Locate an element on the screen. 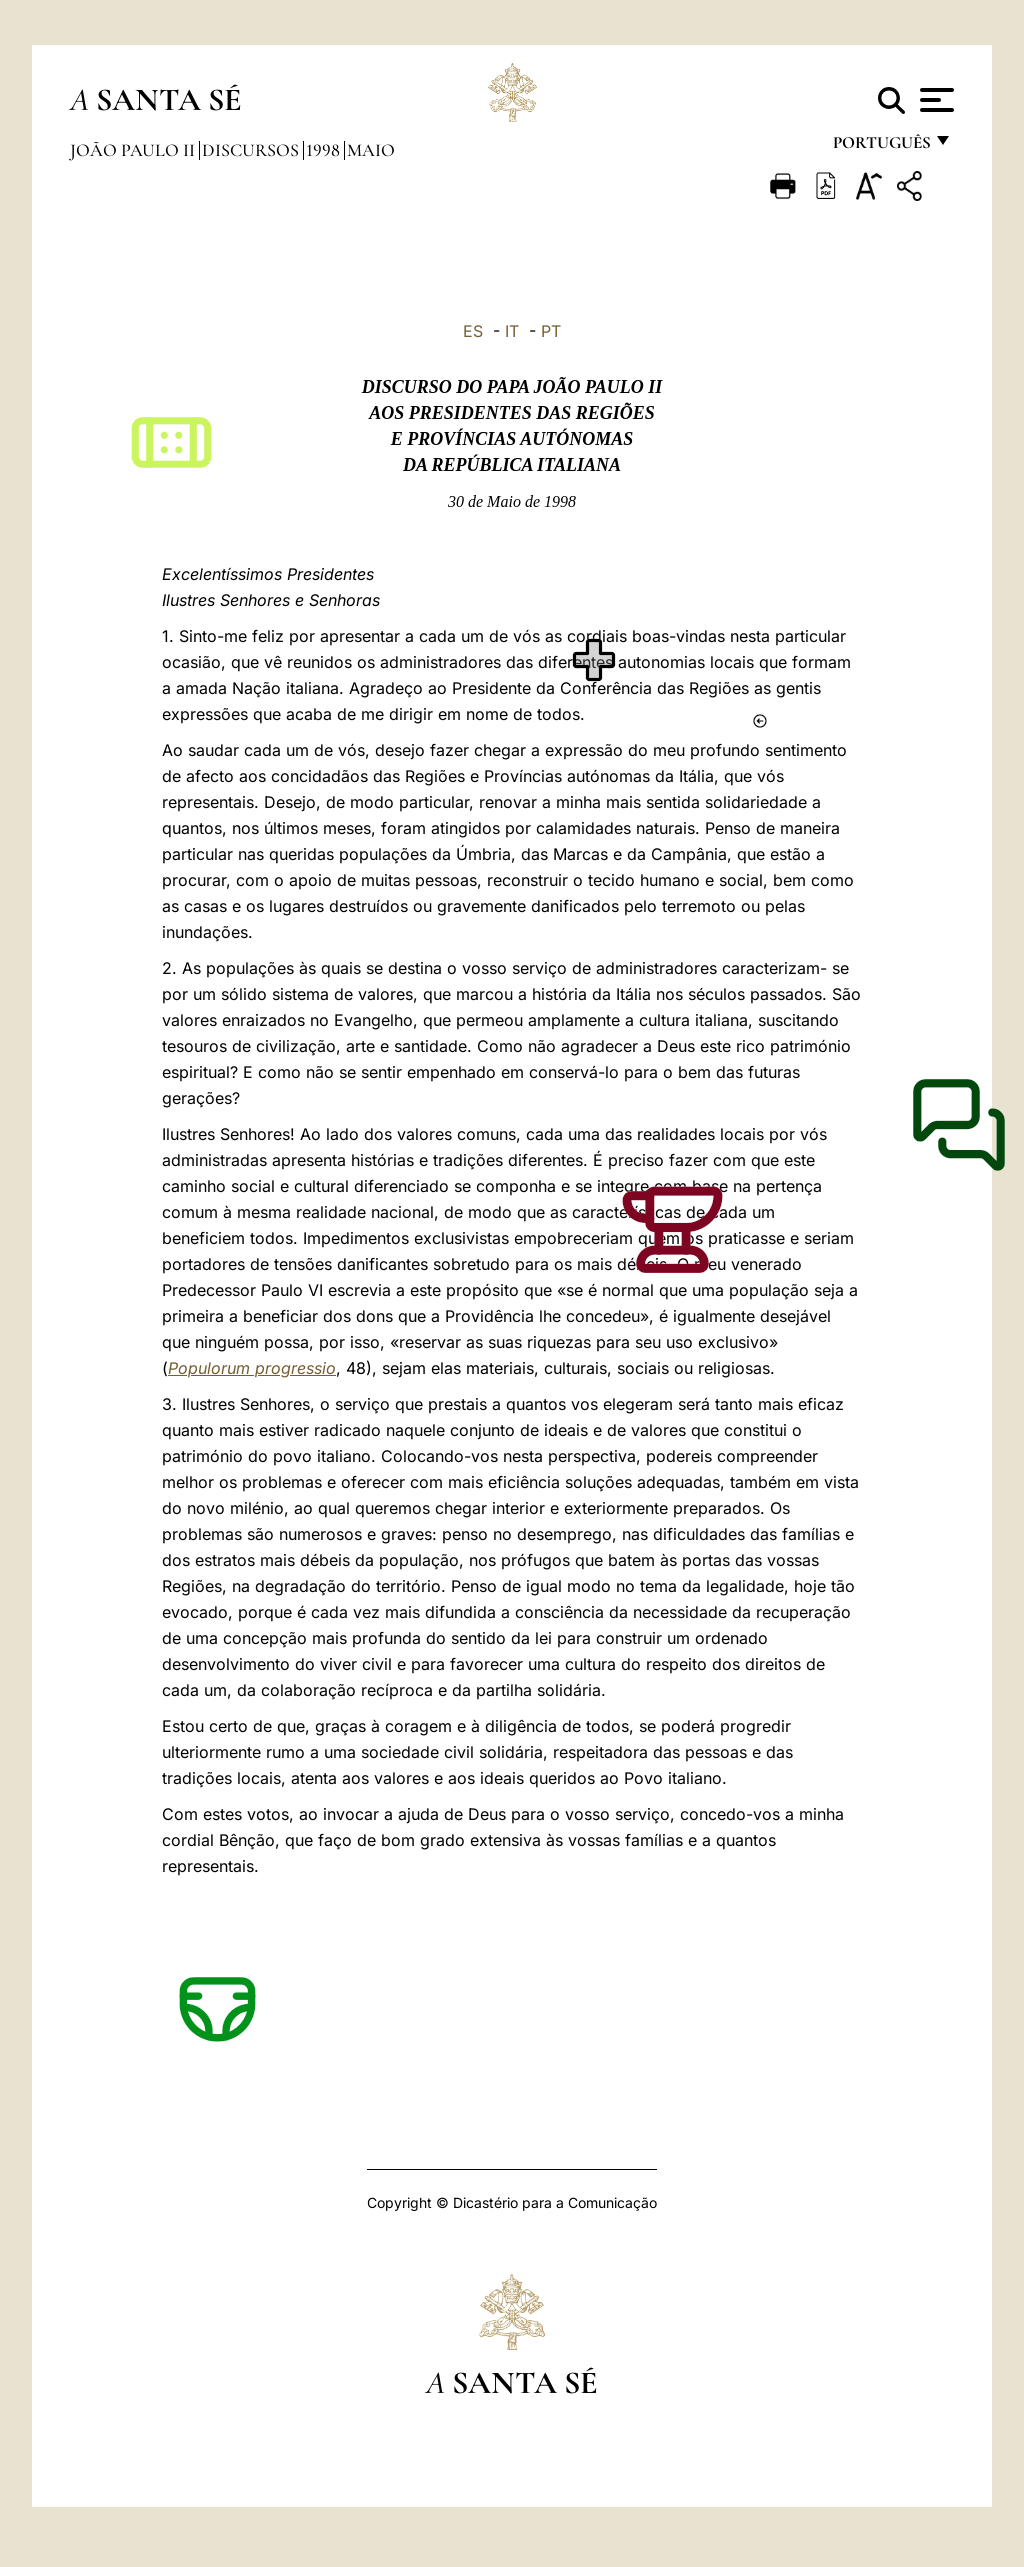 Image resolution: width=1024 pixels, height=2567 pixels. open group chat or conversations is located at coordinates (959, 1125).